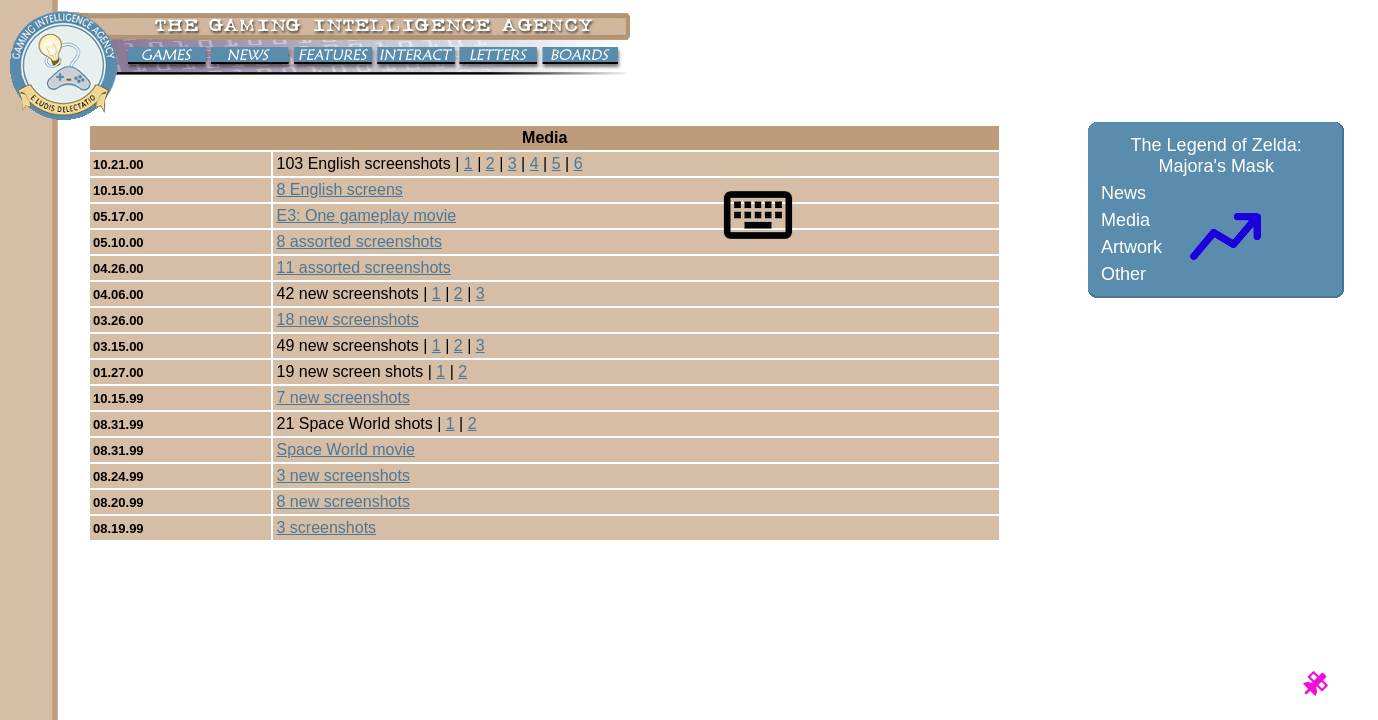  I want to click on access satellite connection settings, so click(1315, 683).